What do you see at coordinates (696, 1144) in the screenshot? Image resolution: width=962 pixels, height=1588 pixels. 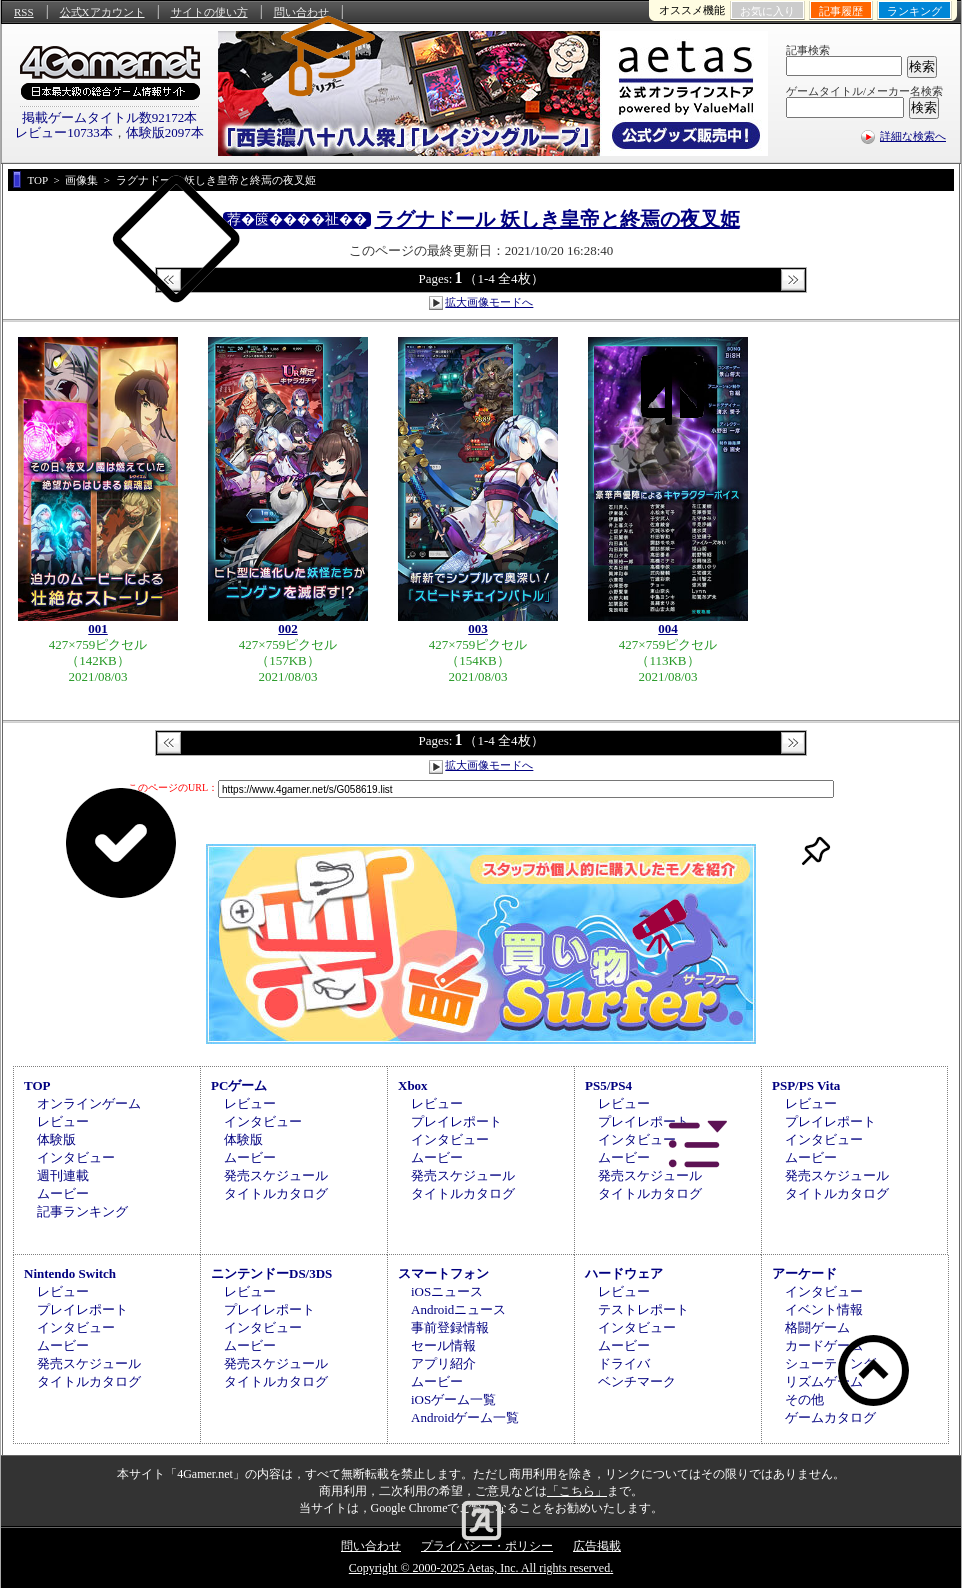 I see `select multiple items from a list` at bounding box center [696, 1144].